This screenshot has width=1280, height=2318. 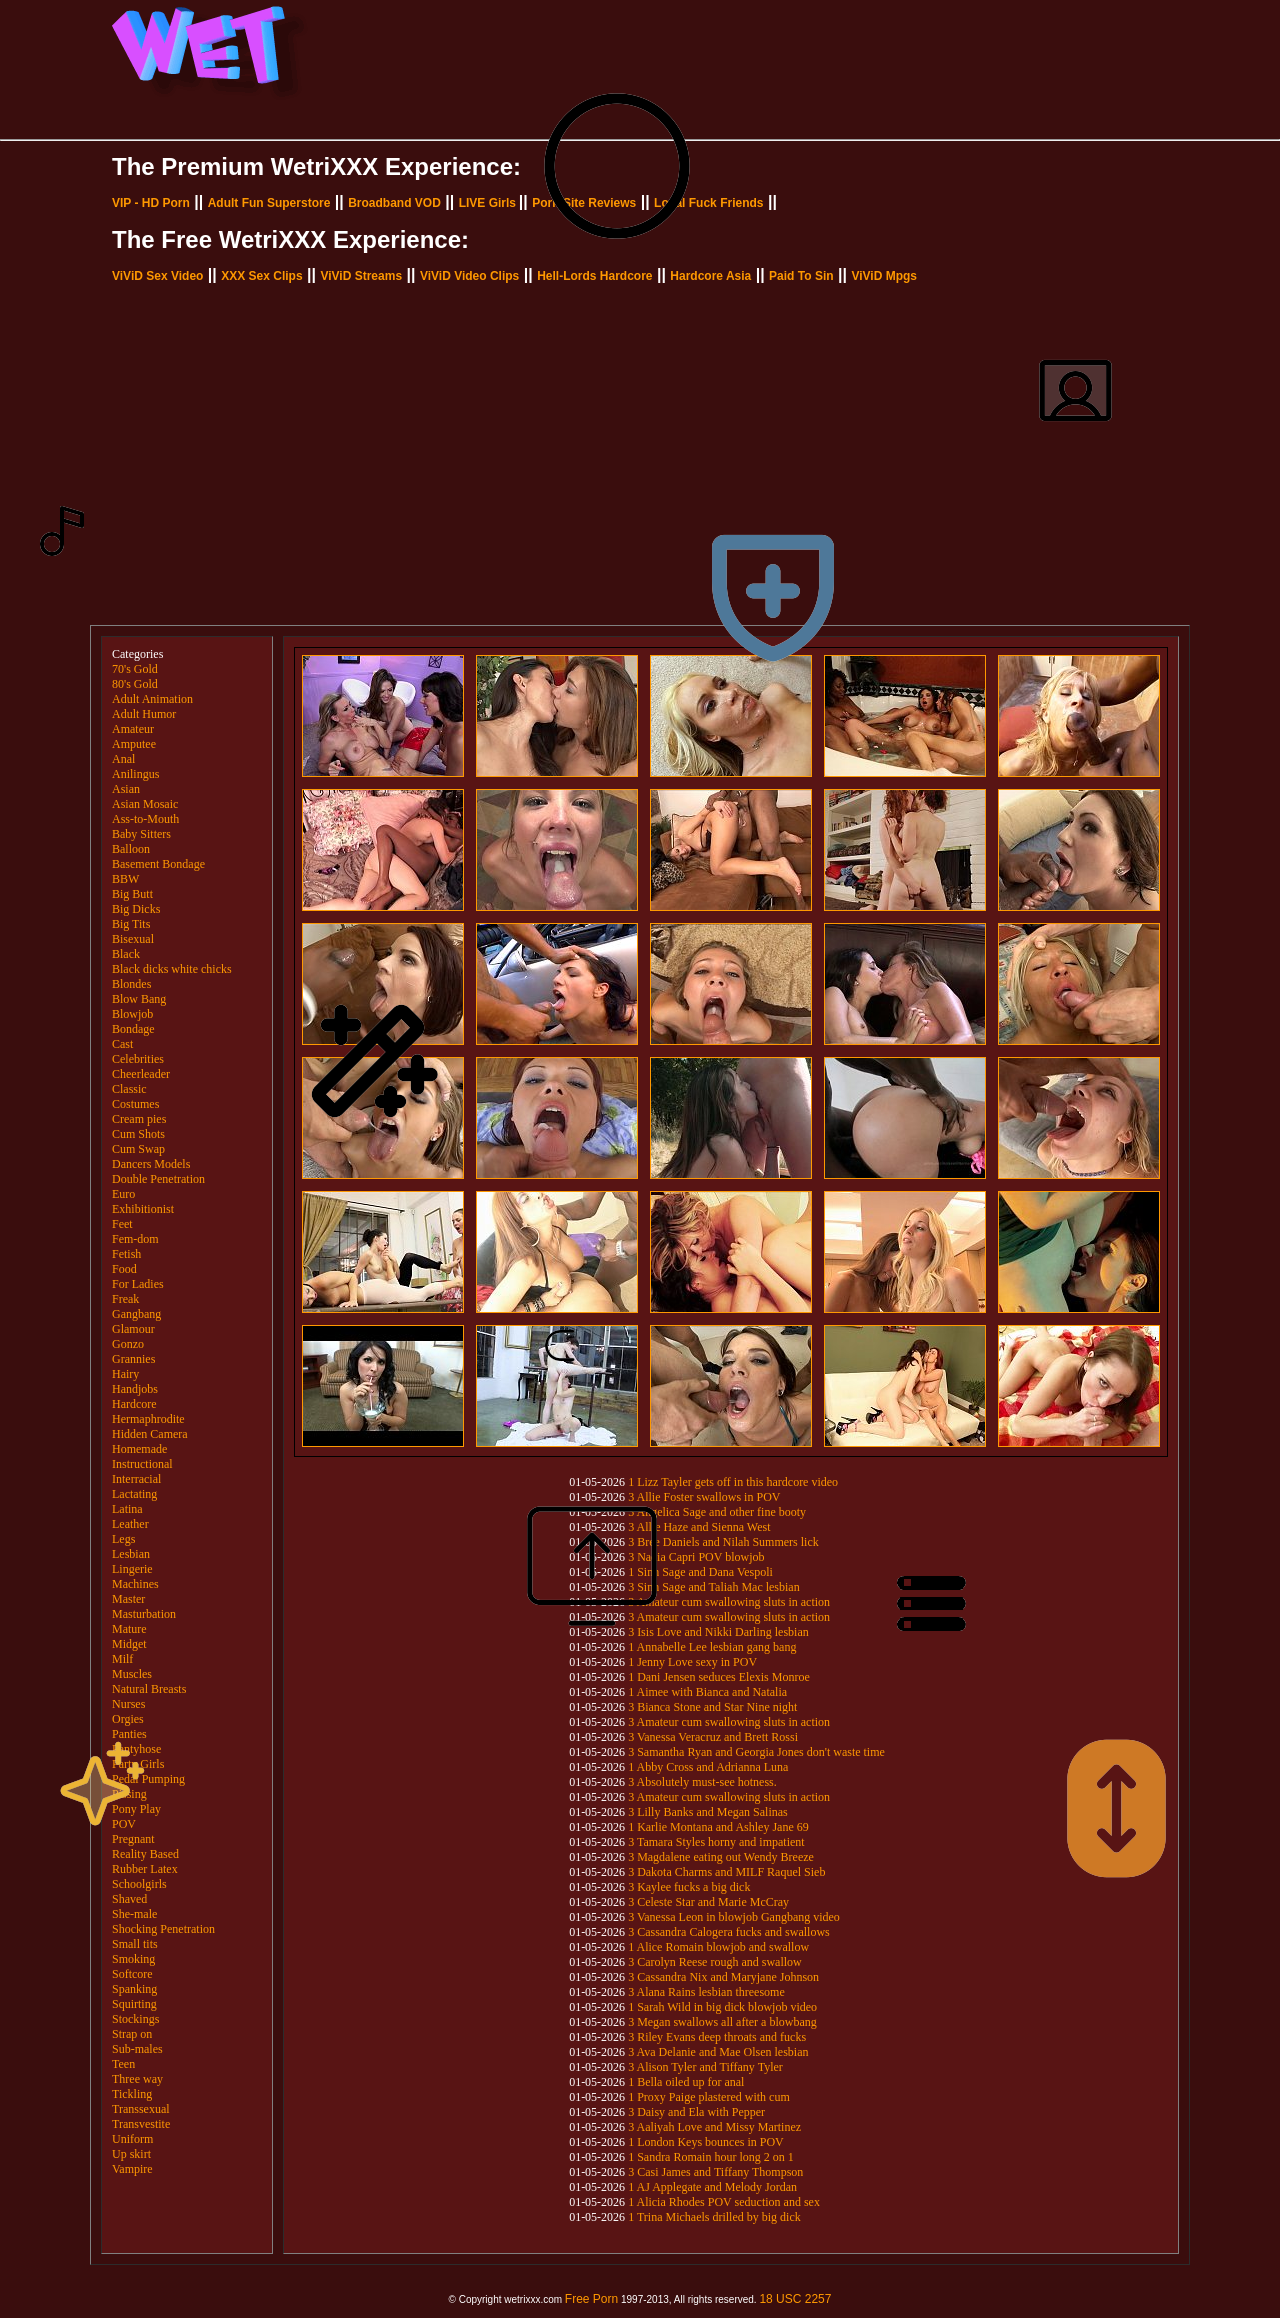 I want to click on indicates AI-generated or enhanced content, so click(x=101, y=1785).